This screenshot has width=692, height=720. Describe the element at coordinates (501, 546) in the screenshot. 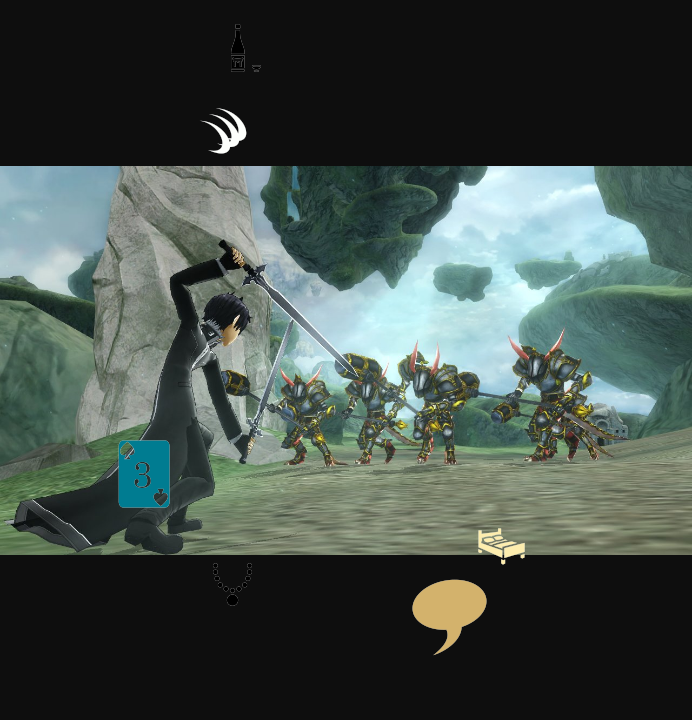

I see `book a hotel or accommodation` at that location.